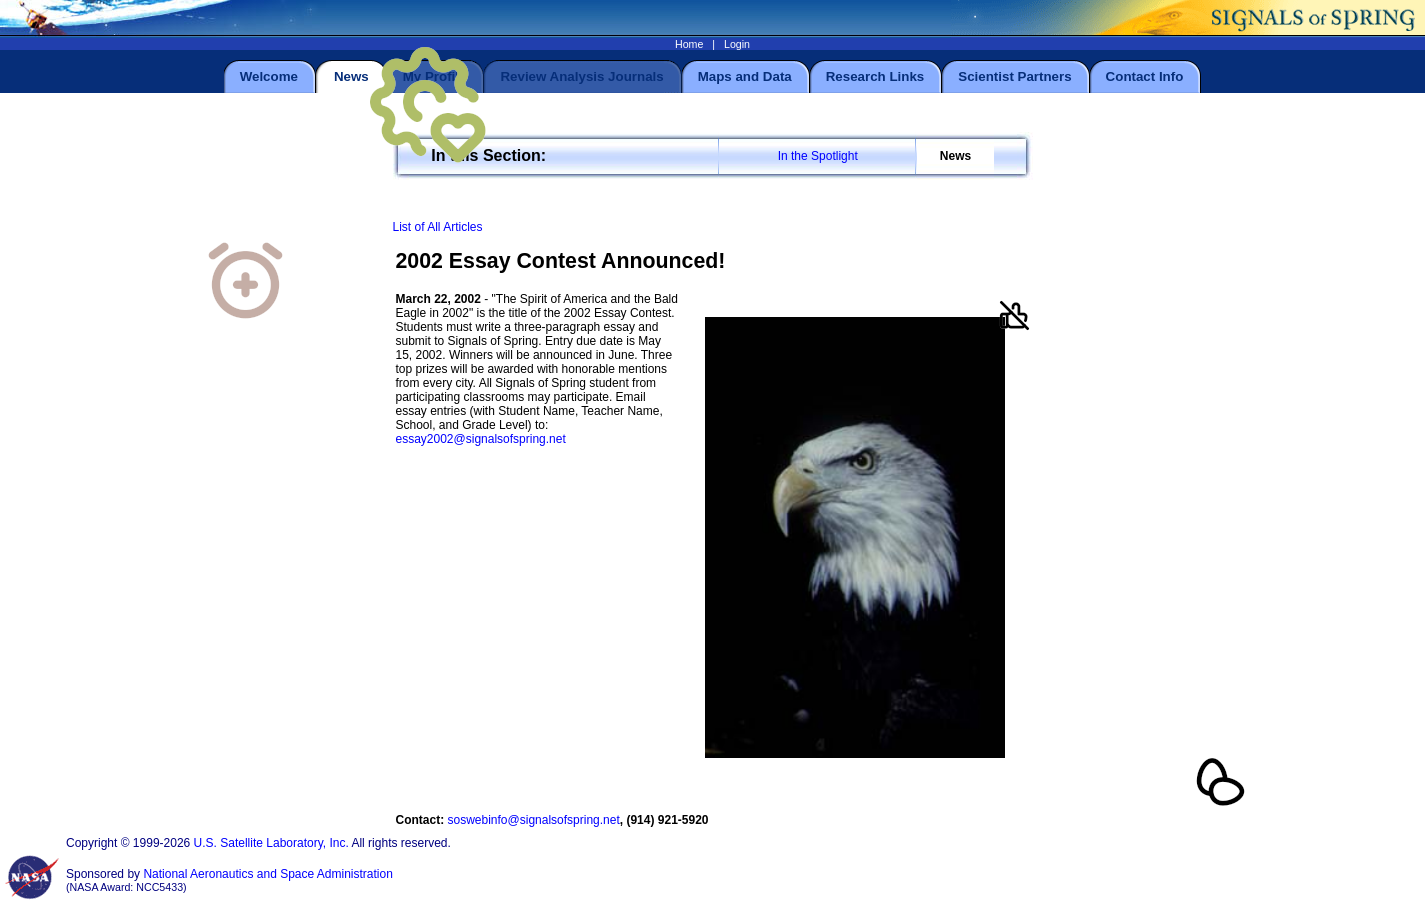 The image size is (1425, 909). Describe the element at coordinates (1220, 779) in the screenshot. I see `browse egg or breakfast recipes` at that location.